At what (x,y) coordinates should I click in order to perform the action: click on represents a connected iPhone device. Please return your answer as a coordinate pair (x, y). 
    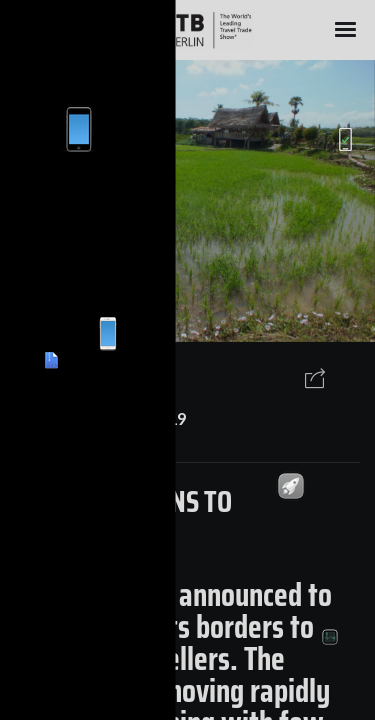
    Looking at the image, I should click on (108, 334).